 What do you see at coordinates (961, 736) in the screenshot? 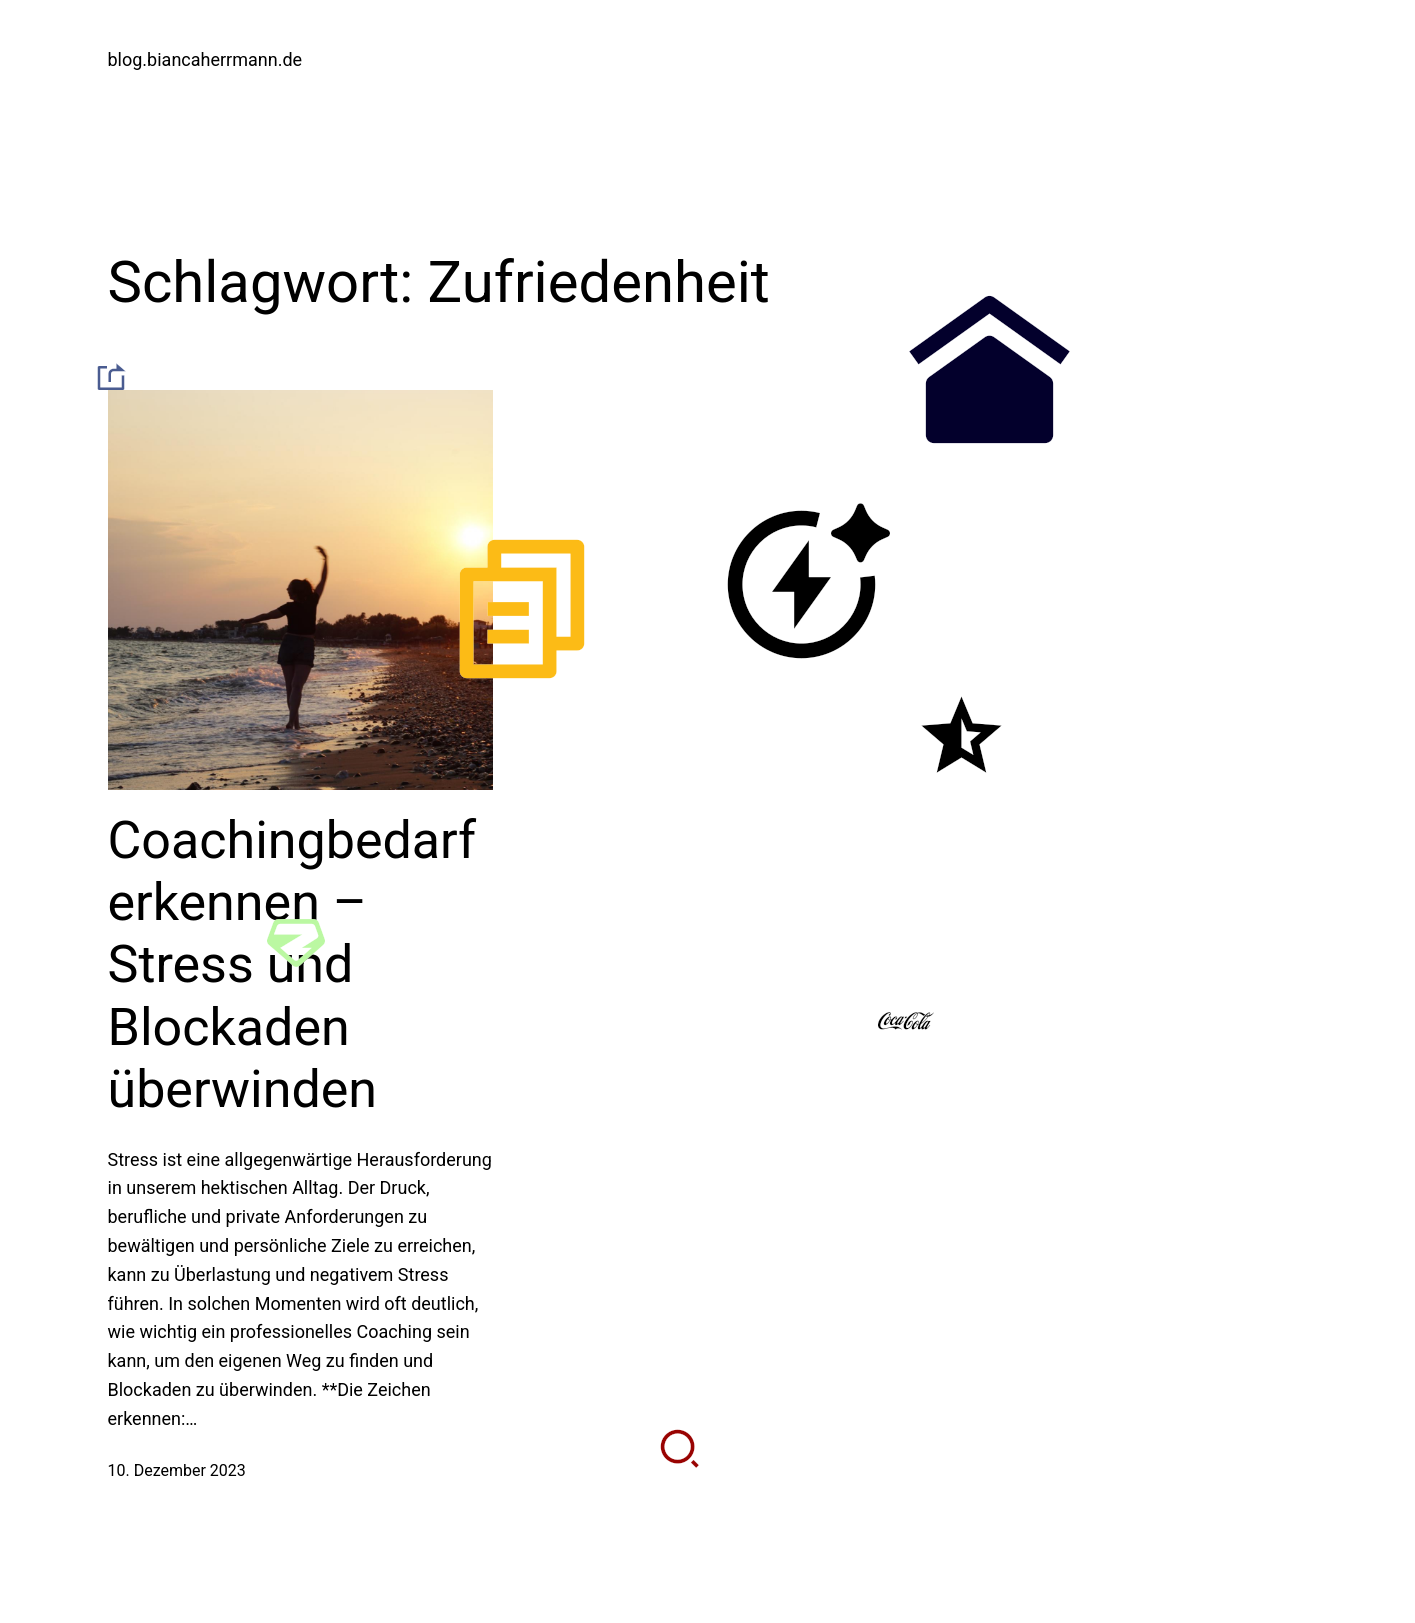
I see `indicates a partial rating or half-star score` at bounding box center [961, 736].